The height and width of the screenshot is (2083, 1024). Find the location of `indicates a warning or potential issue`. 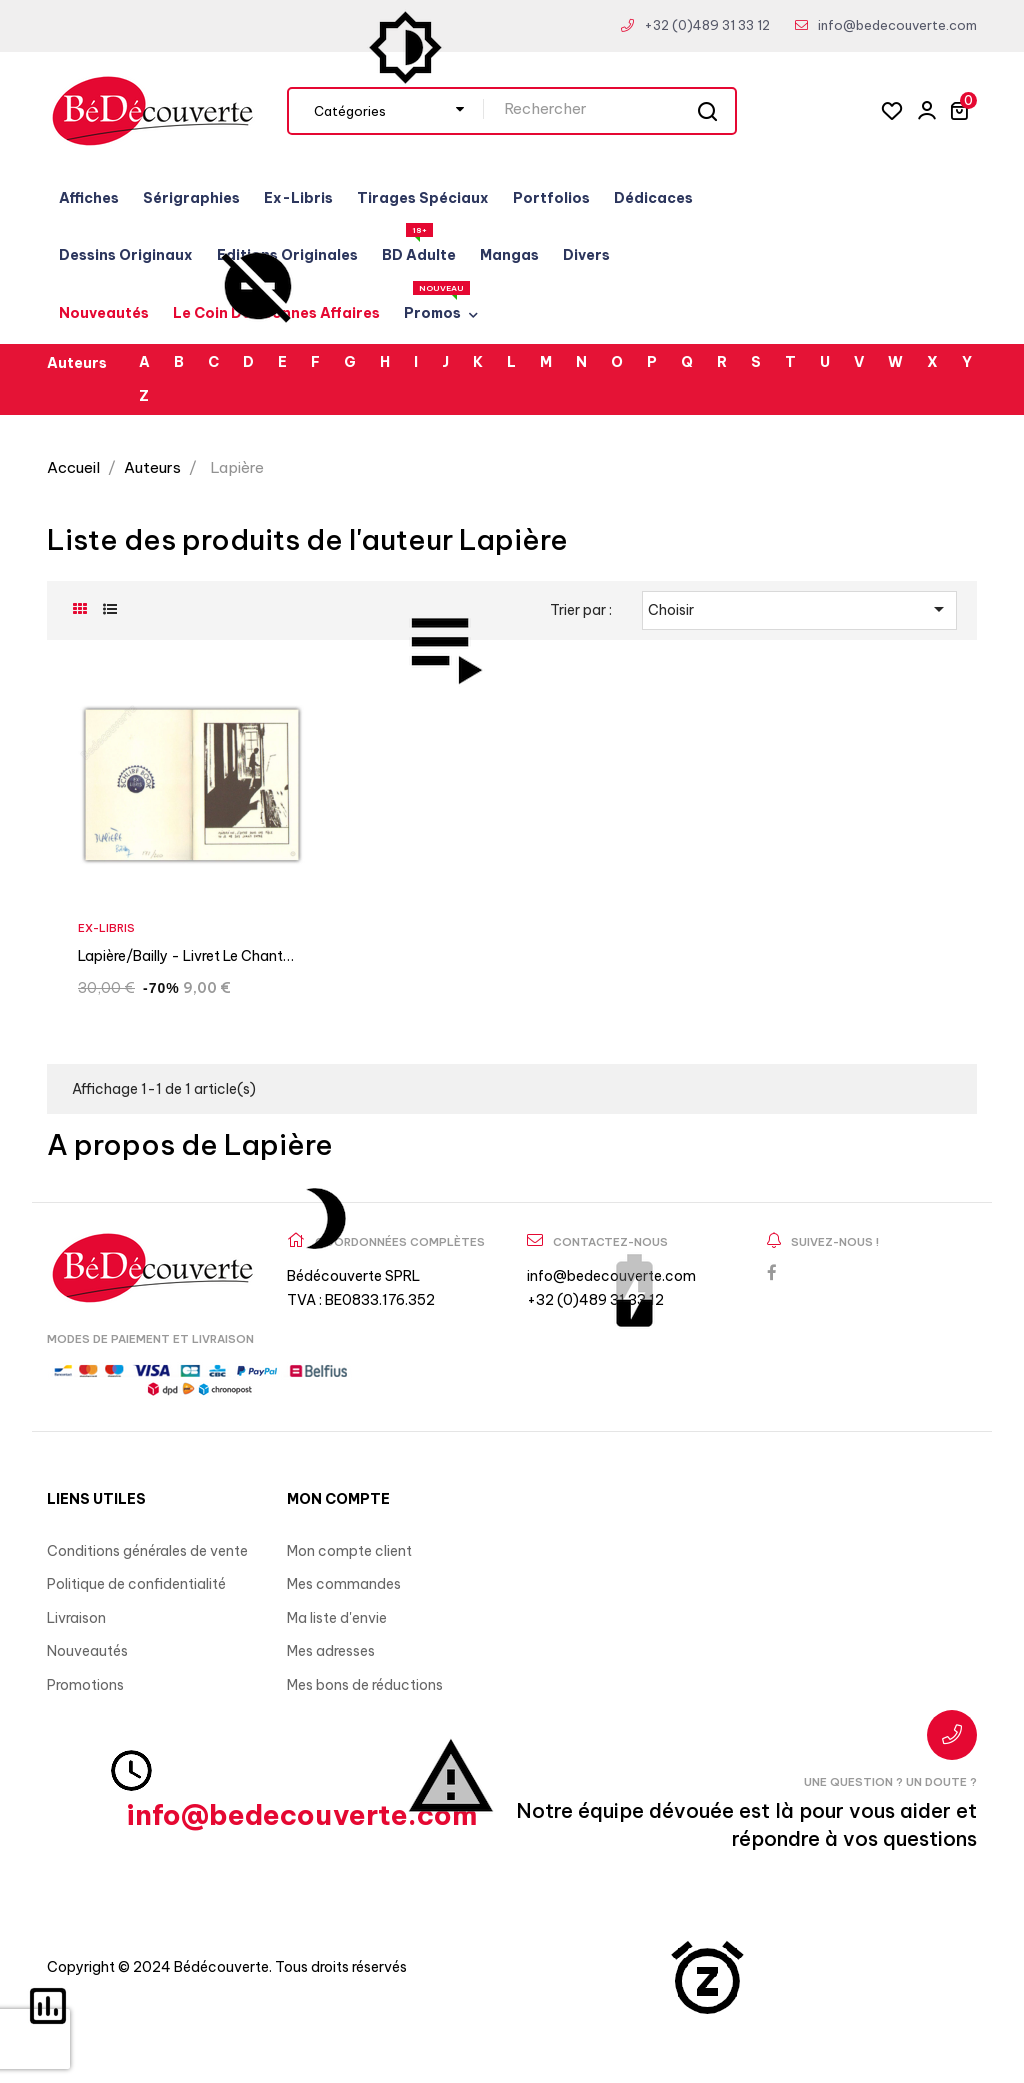

indicates a warning or potential issue is located at coordinates (451, 1777).